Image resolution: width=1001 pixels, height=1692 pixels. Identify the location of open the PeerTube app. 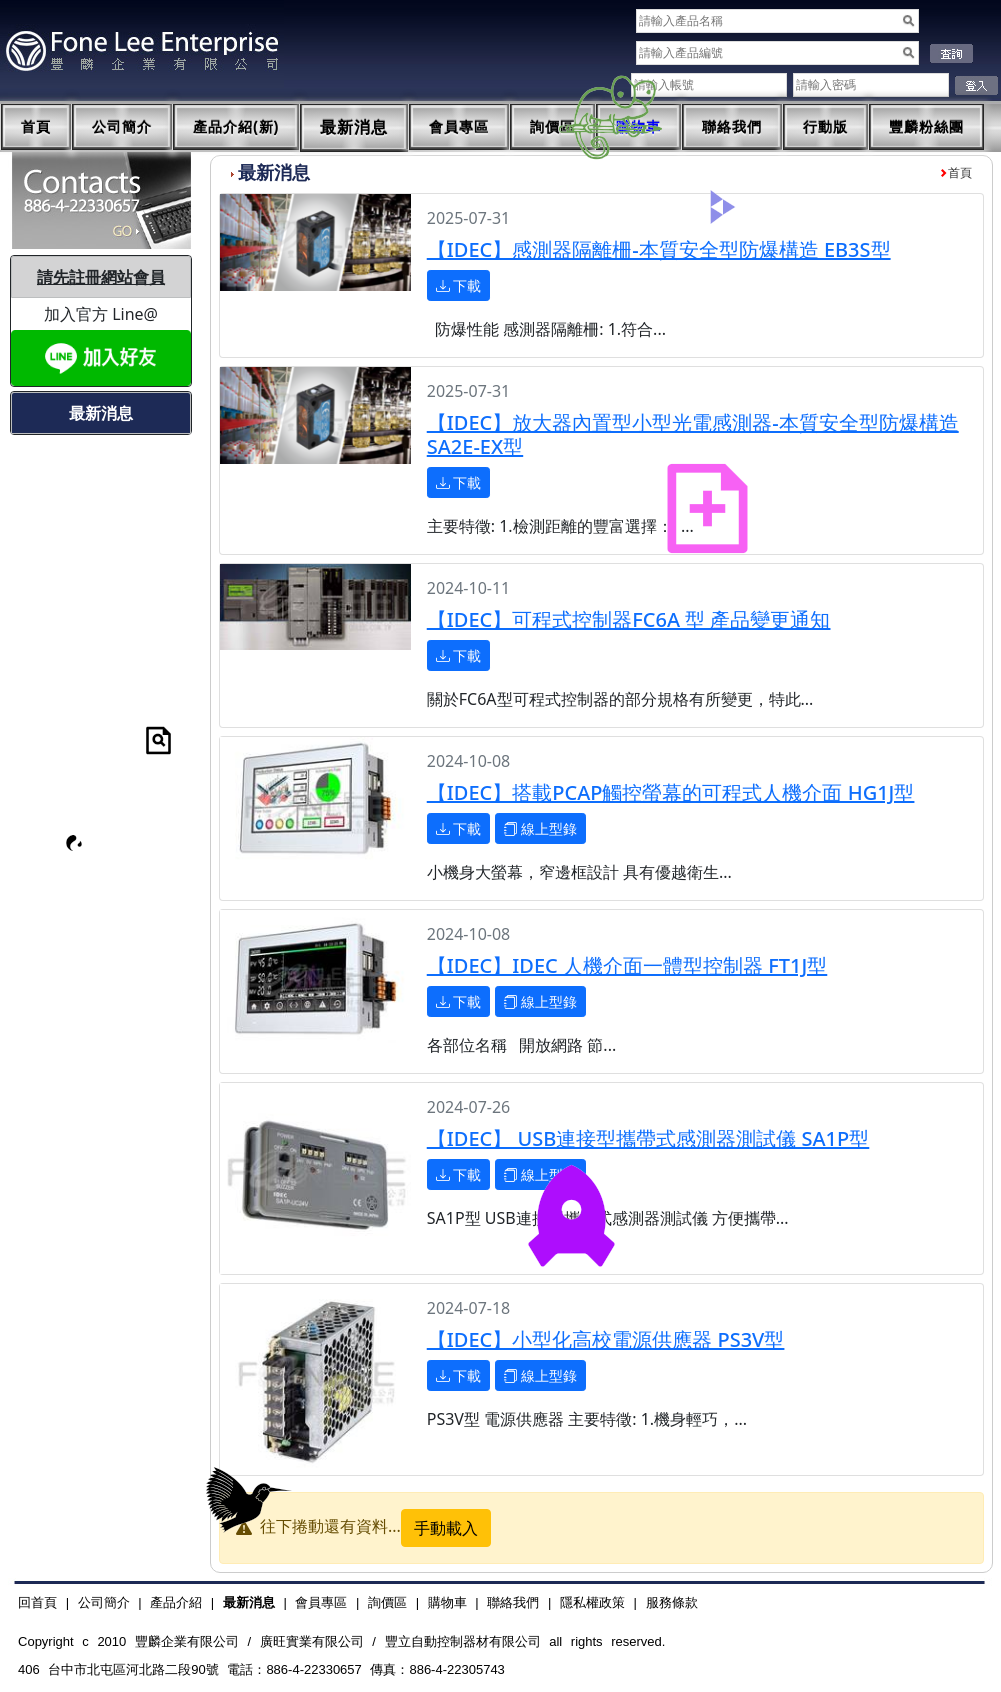
(723, 207).